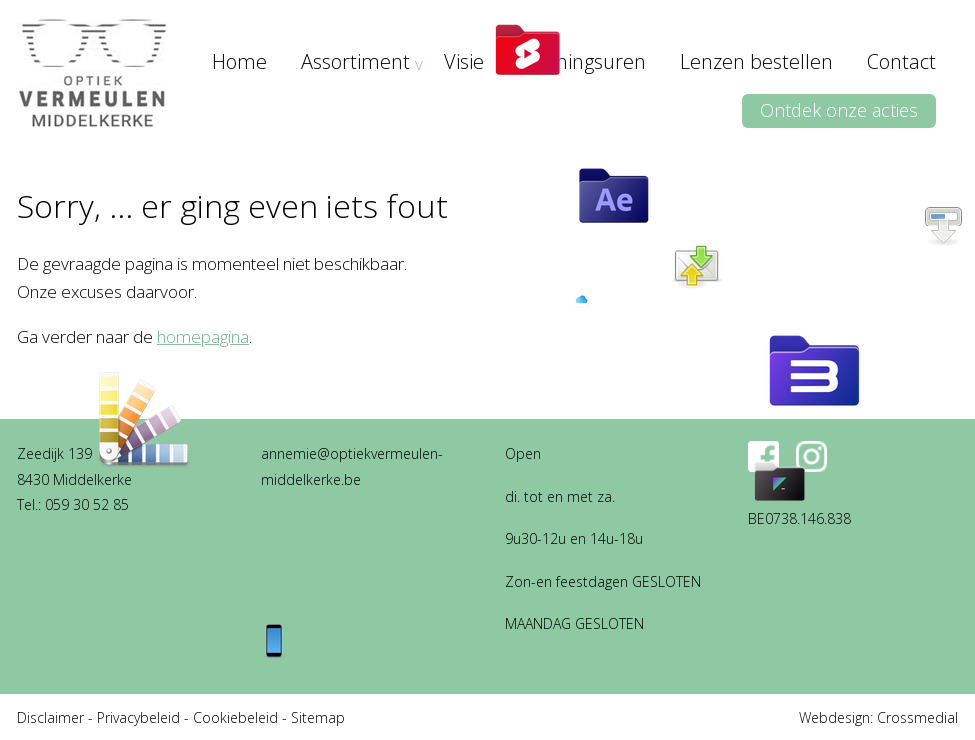  Describe the element at coordinates (943, 225) in the screenshot. I see `access your downloads folder` at that location.